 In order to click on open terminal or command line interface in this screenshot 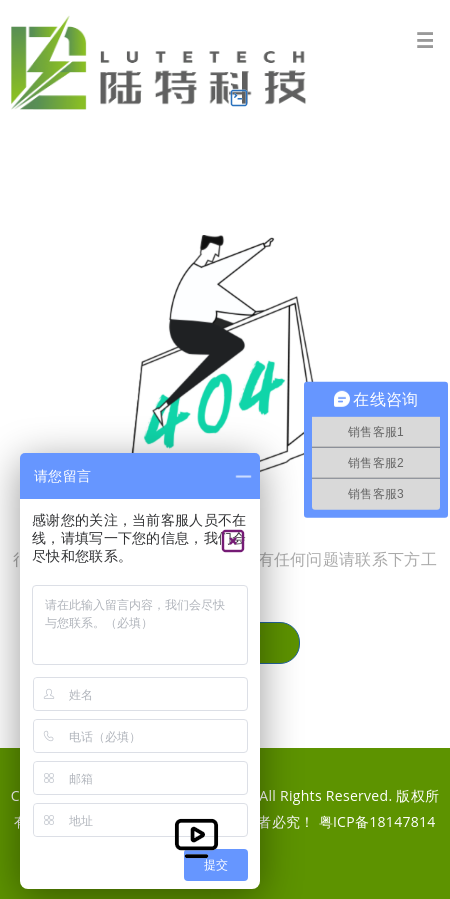, I will do `click(239, 98)`.